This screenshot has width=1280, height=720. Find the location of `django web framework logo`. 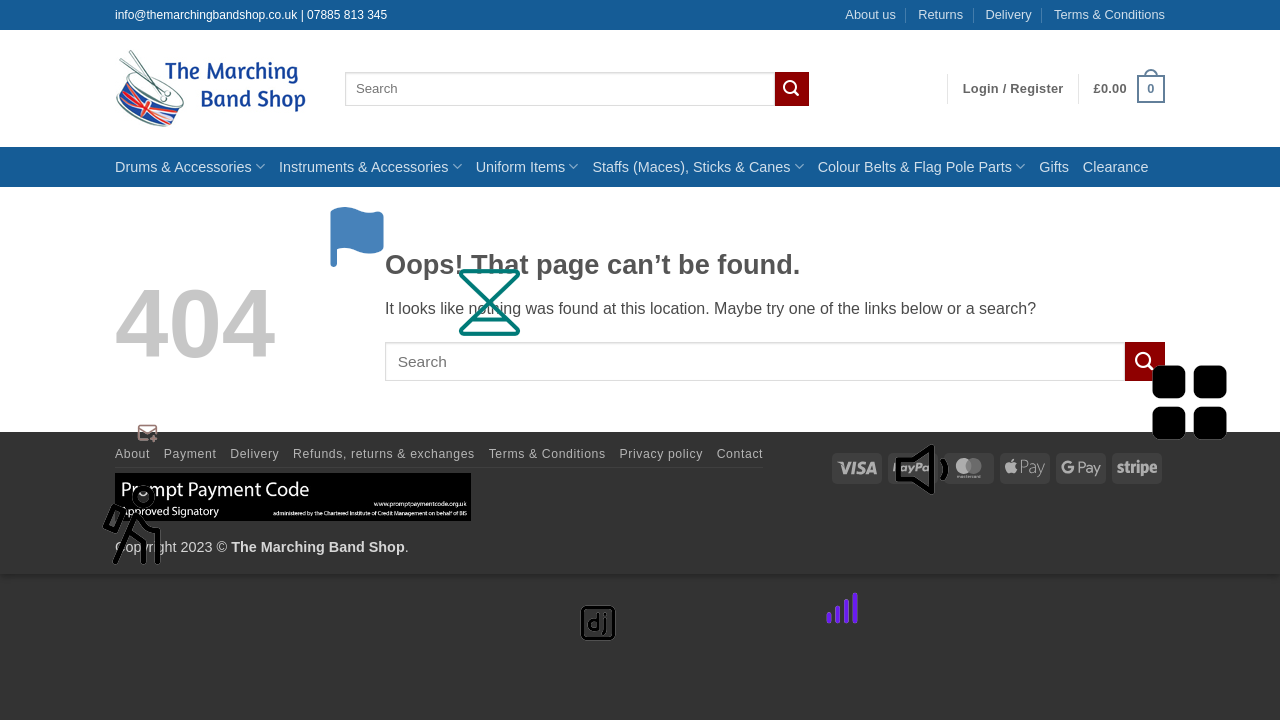

django web framework logo is located at coordinates (598, 623).